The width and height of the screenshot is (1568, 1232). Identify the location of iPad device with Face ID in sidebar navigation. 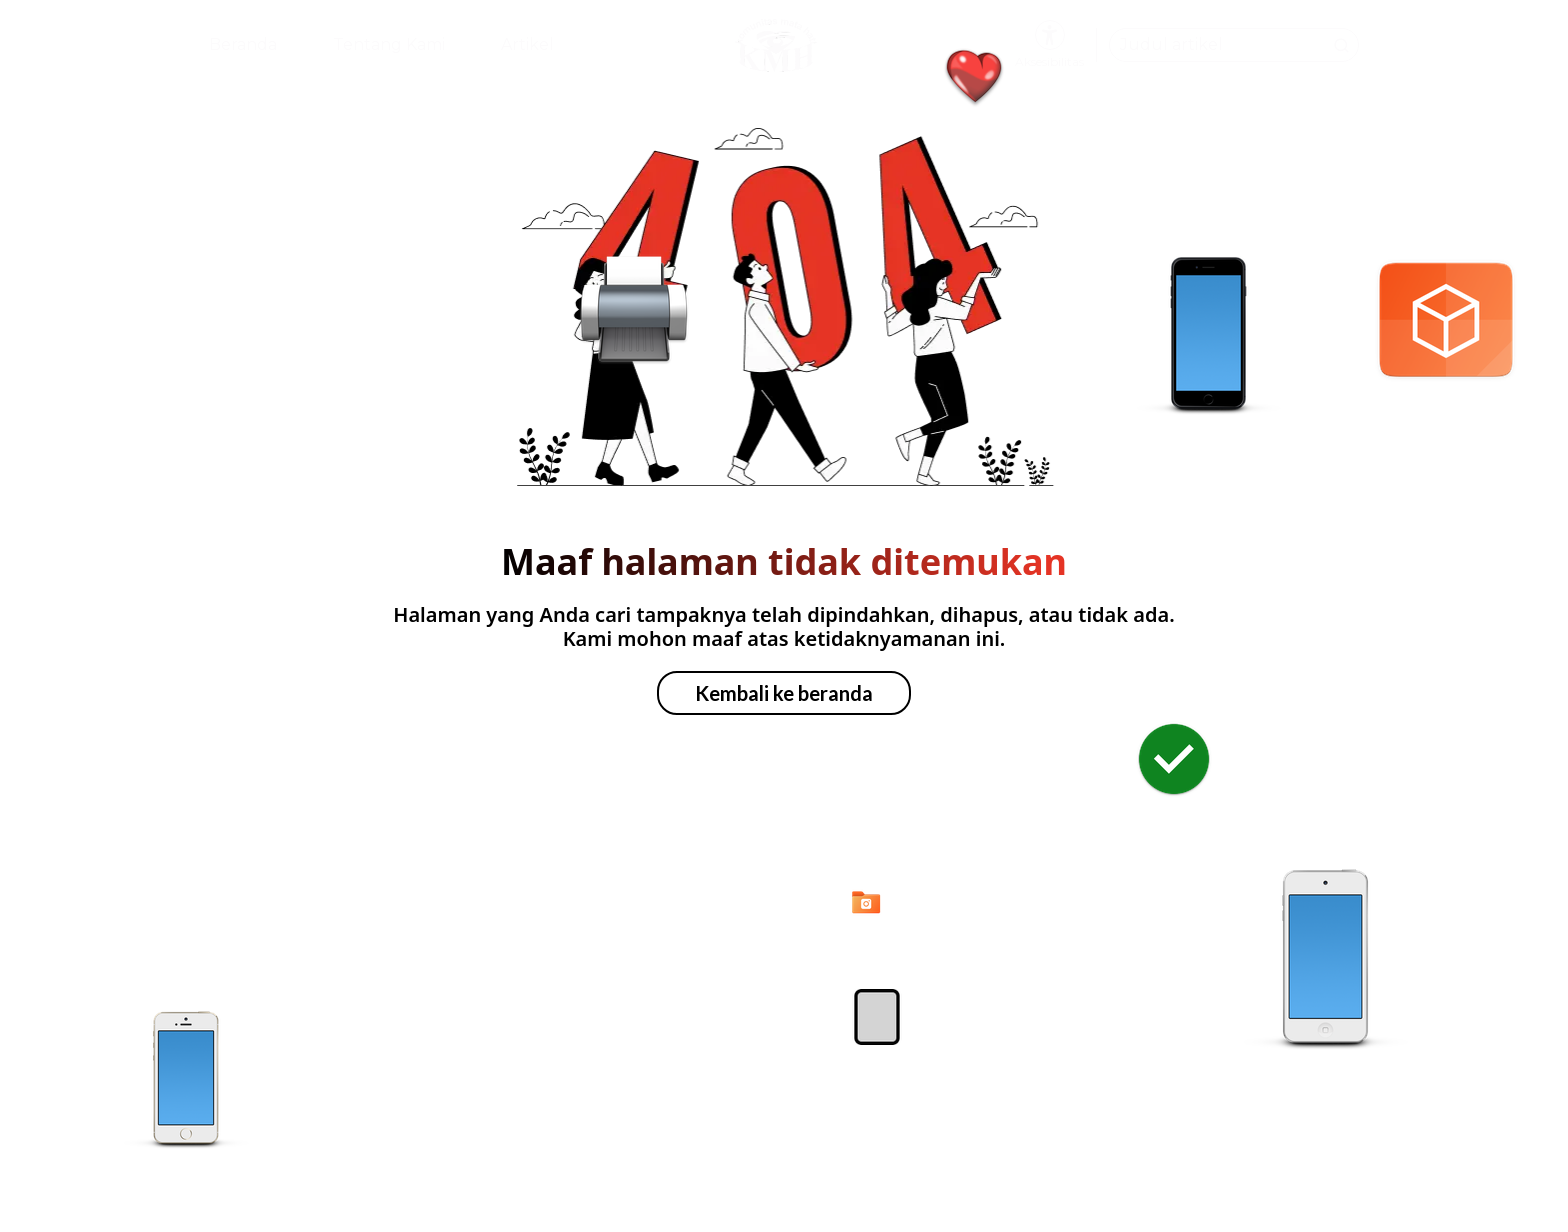
(877, 1017).